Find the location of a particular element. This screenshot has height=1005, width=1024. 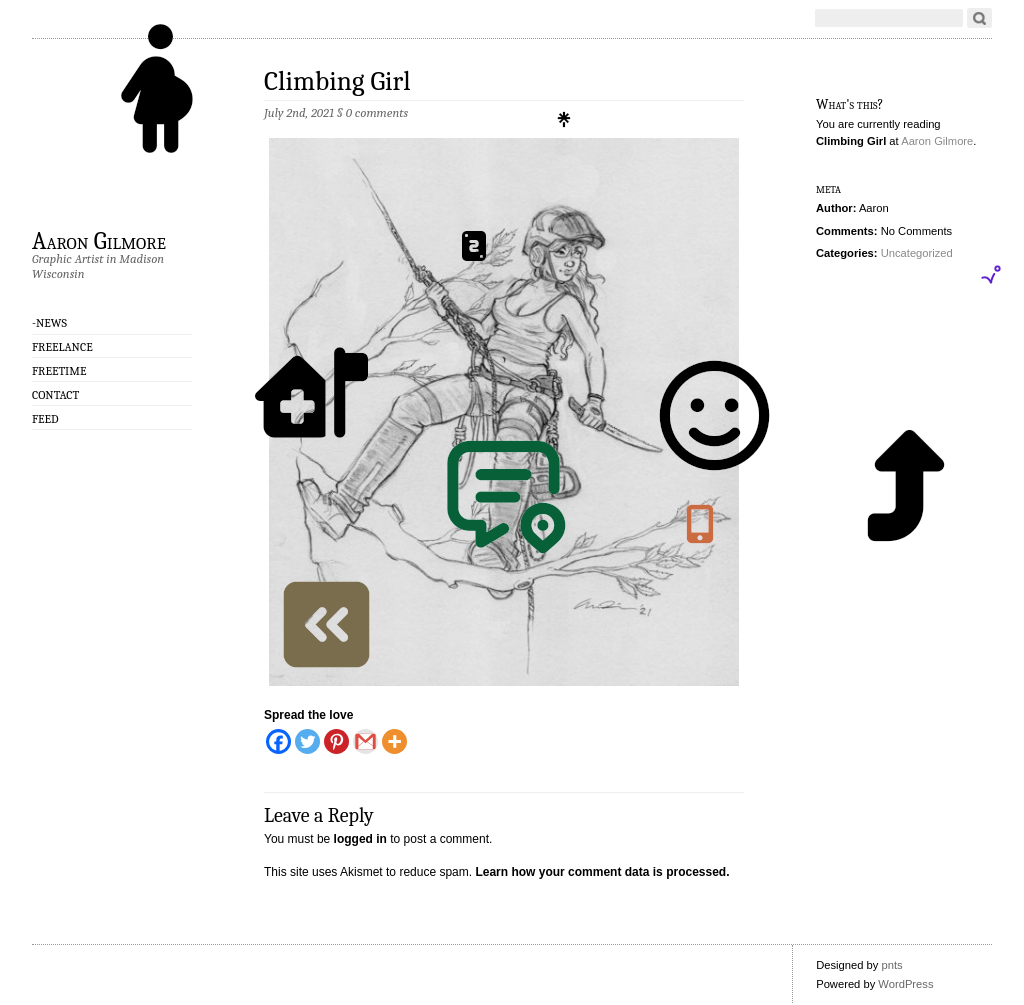

locate a medical facility or field hospital is located at coordinates (311, 392).